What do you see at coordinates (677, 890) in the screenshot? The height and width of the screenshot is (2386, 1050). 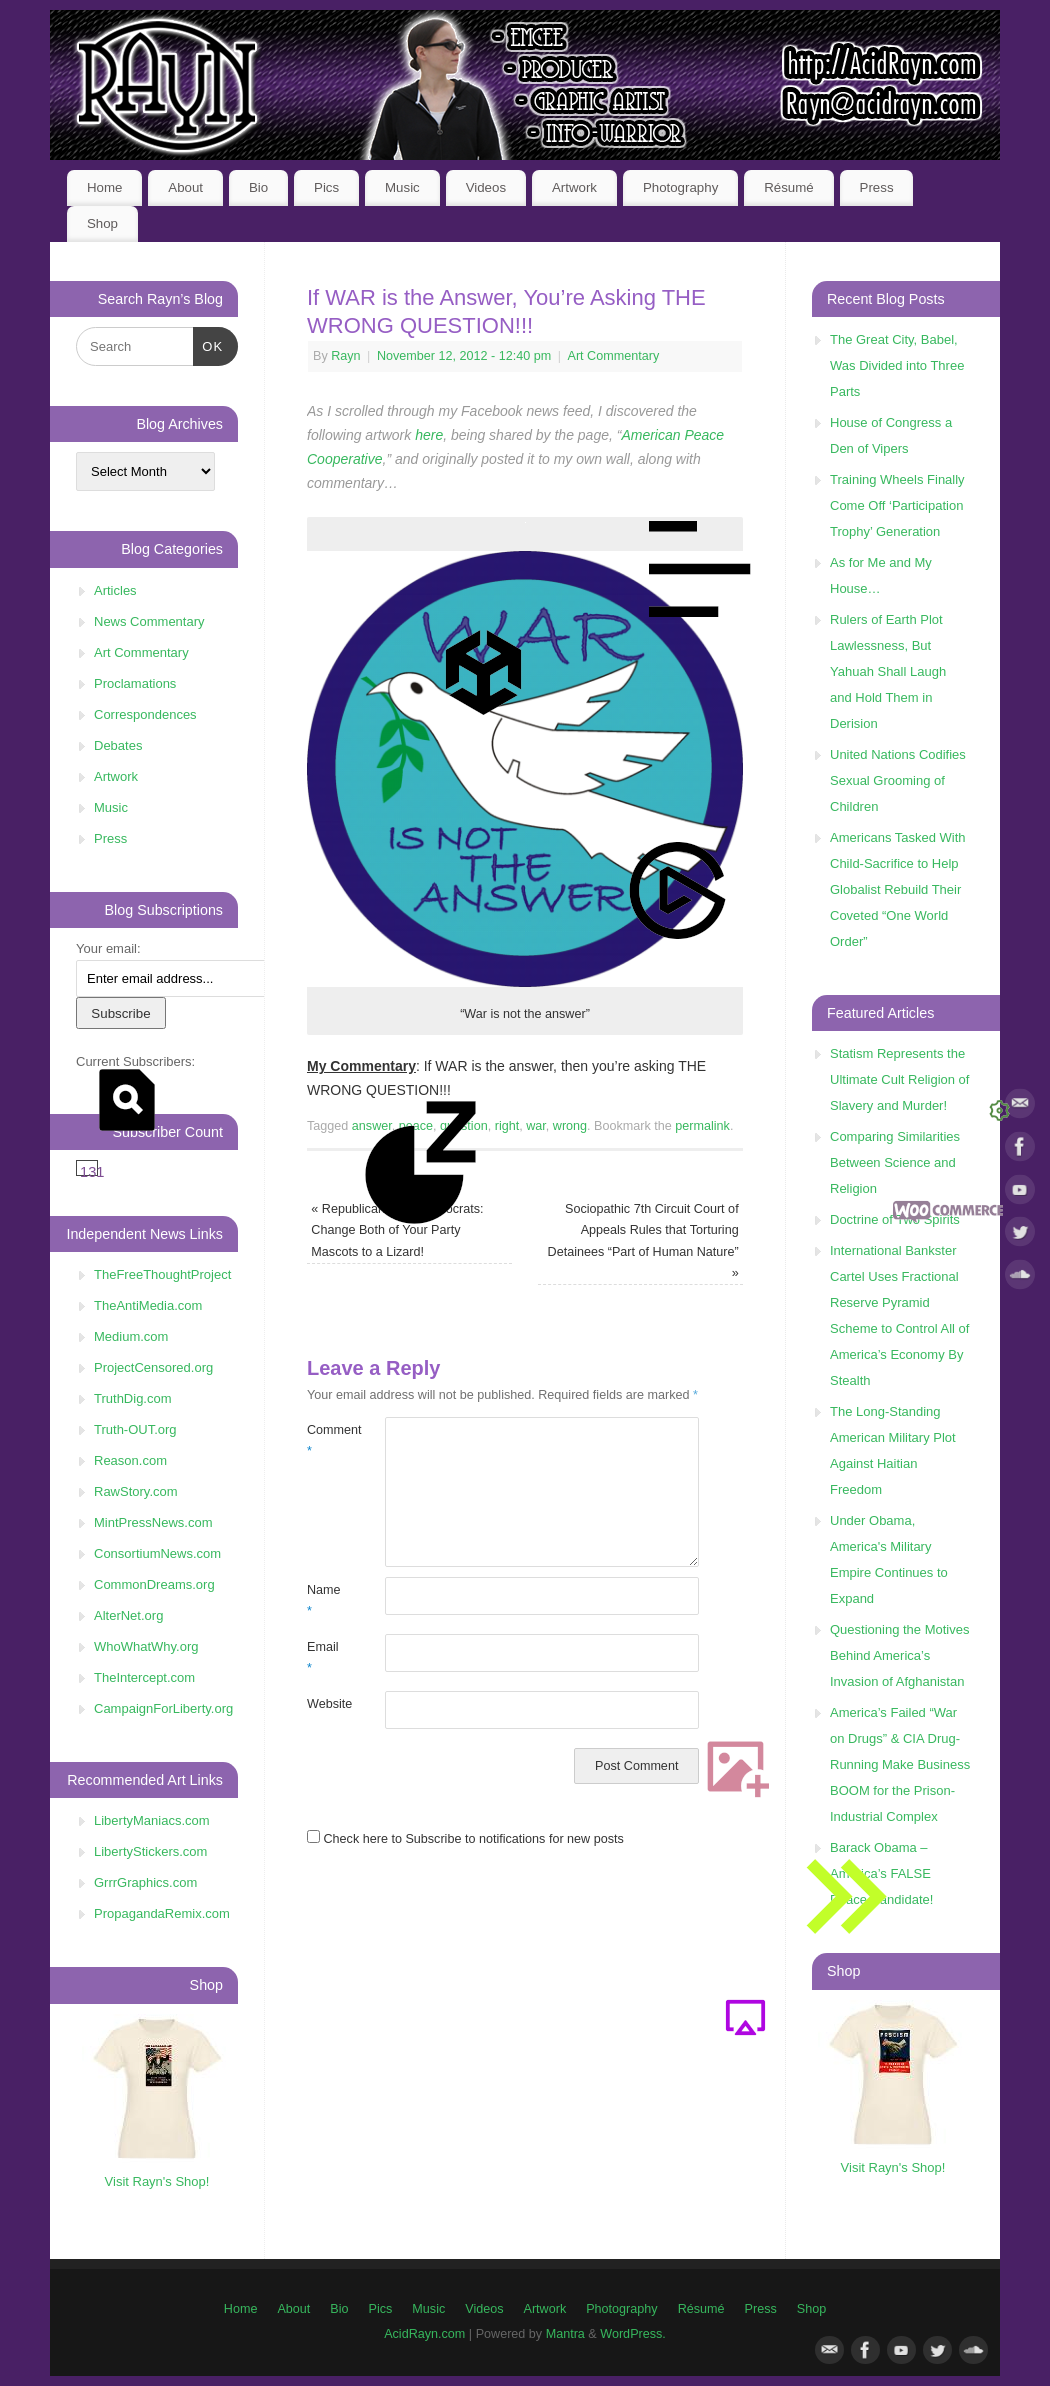 I see `elgato brand logo` at bounding box center [677, 890].